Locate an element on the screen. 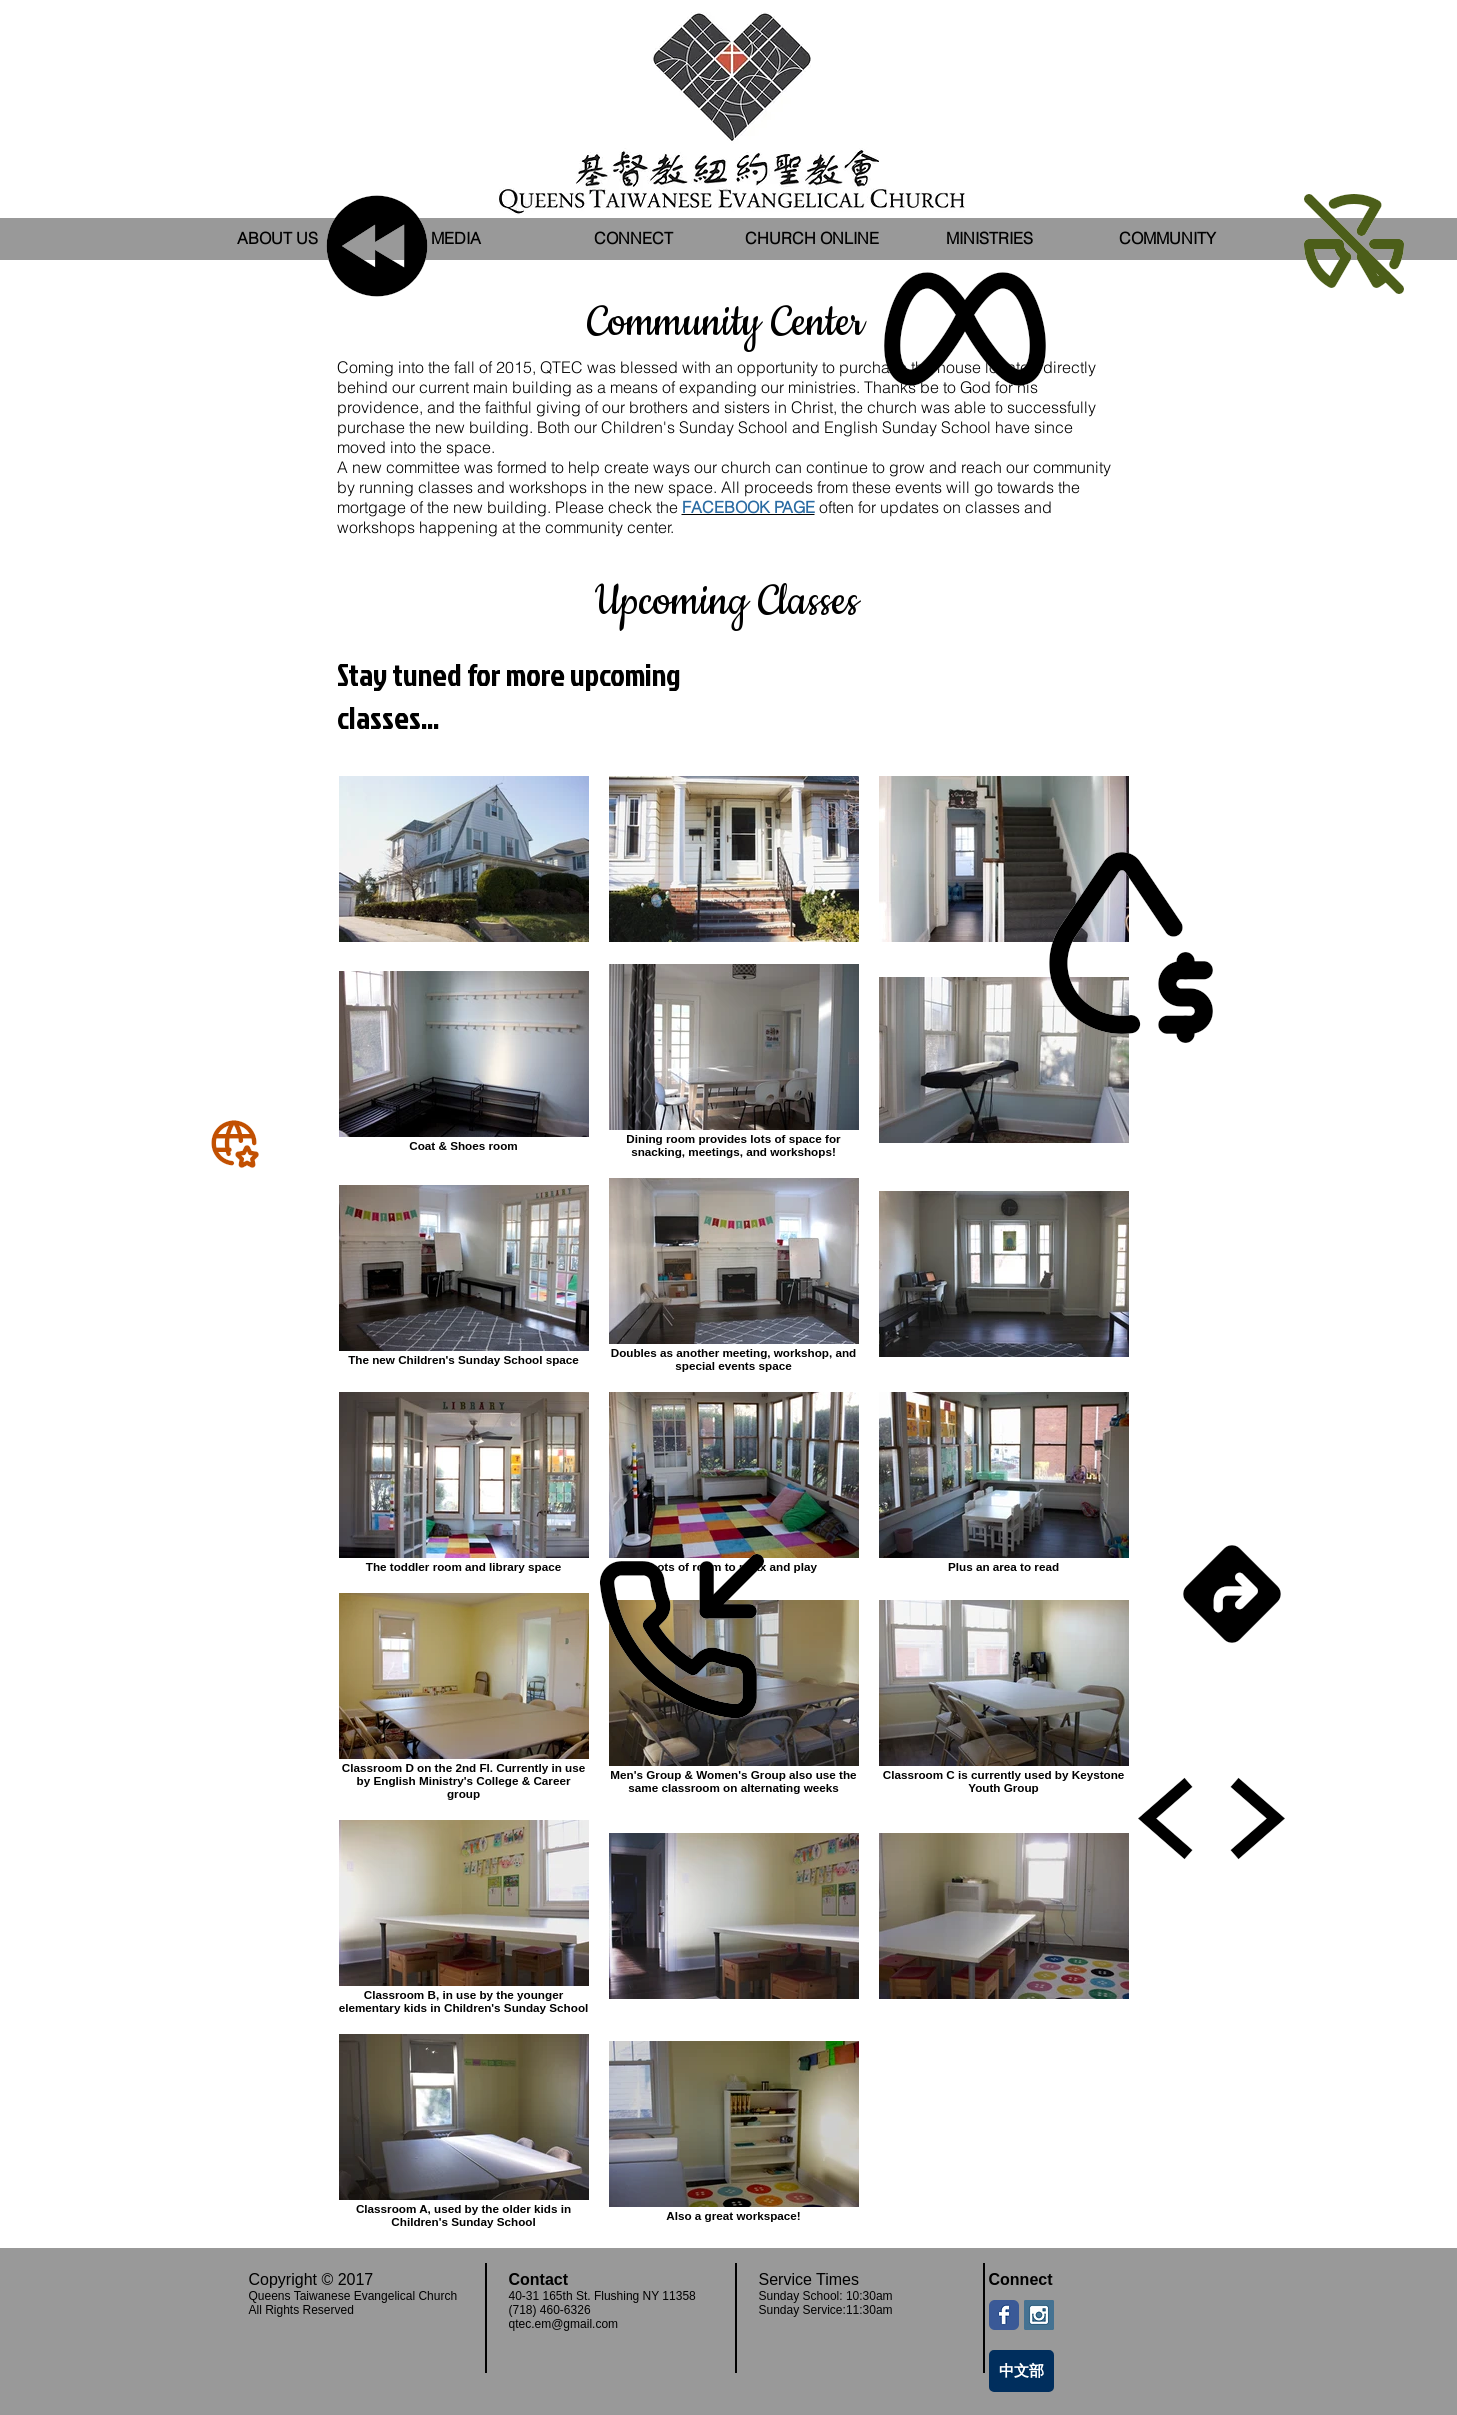  add a website to favorites is located at coordinates (234, 1143).